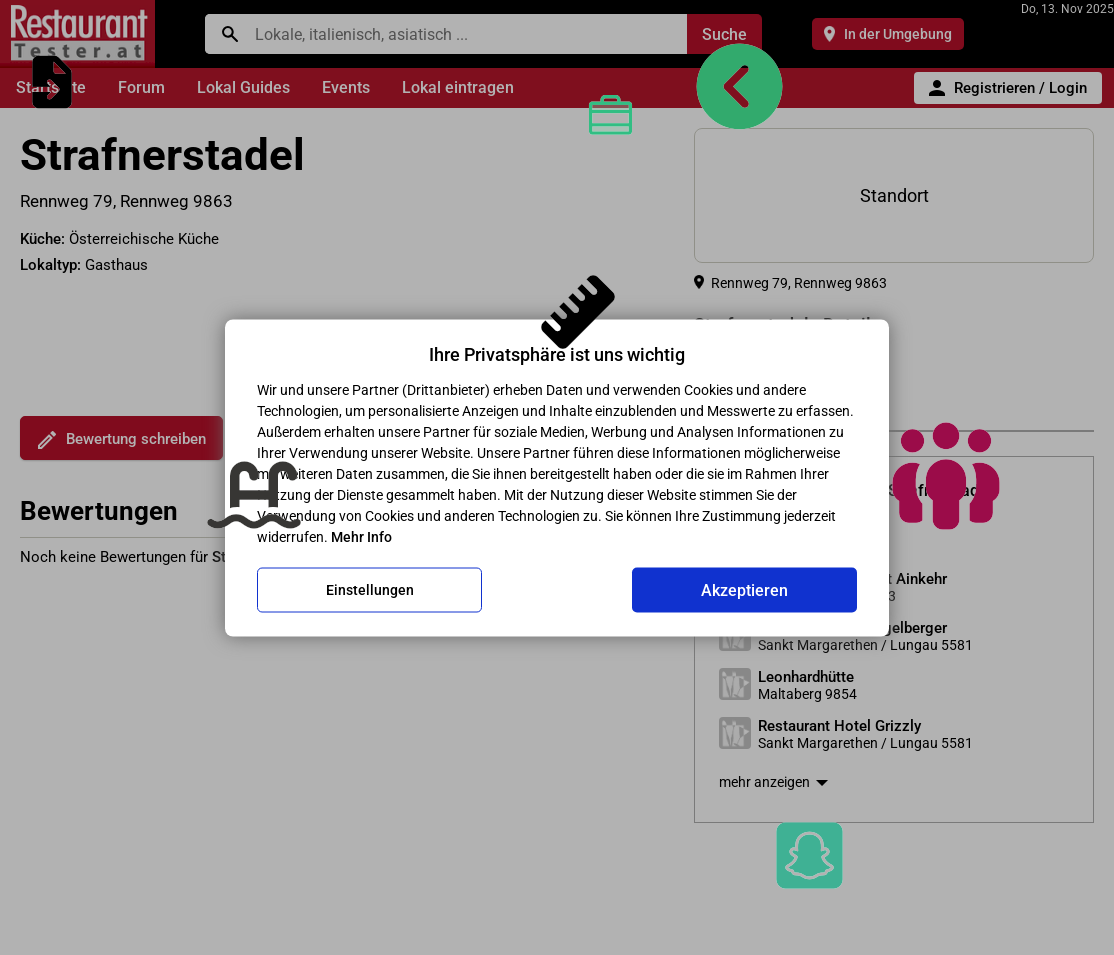 The width and height of the screenshot is (1114, 955). What do you see at coordinates (578, 312) in the screenshot?
I see `access measurement tools` at bounding box center [578, 312].